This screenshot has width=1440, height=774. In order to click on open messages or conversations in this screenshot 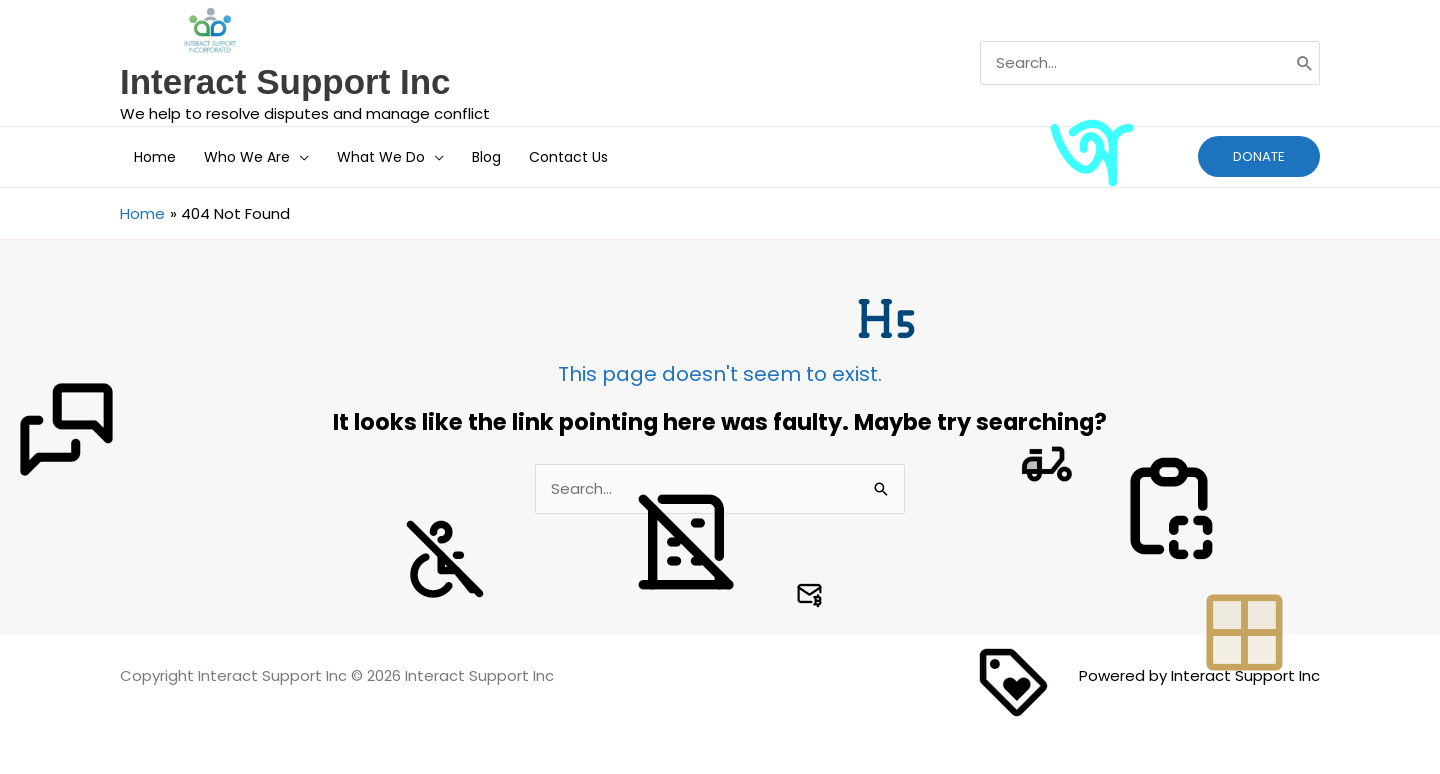, I will do `click(66, 429)`.